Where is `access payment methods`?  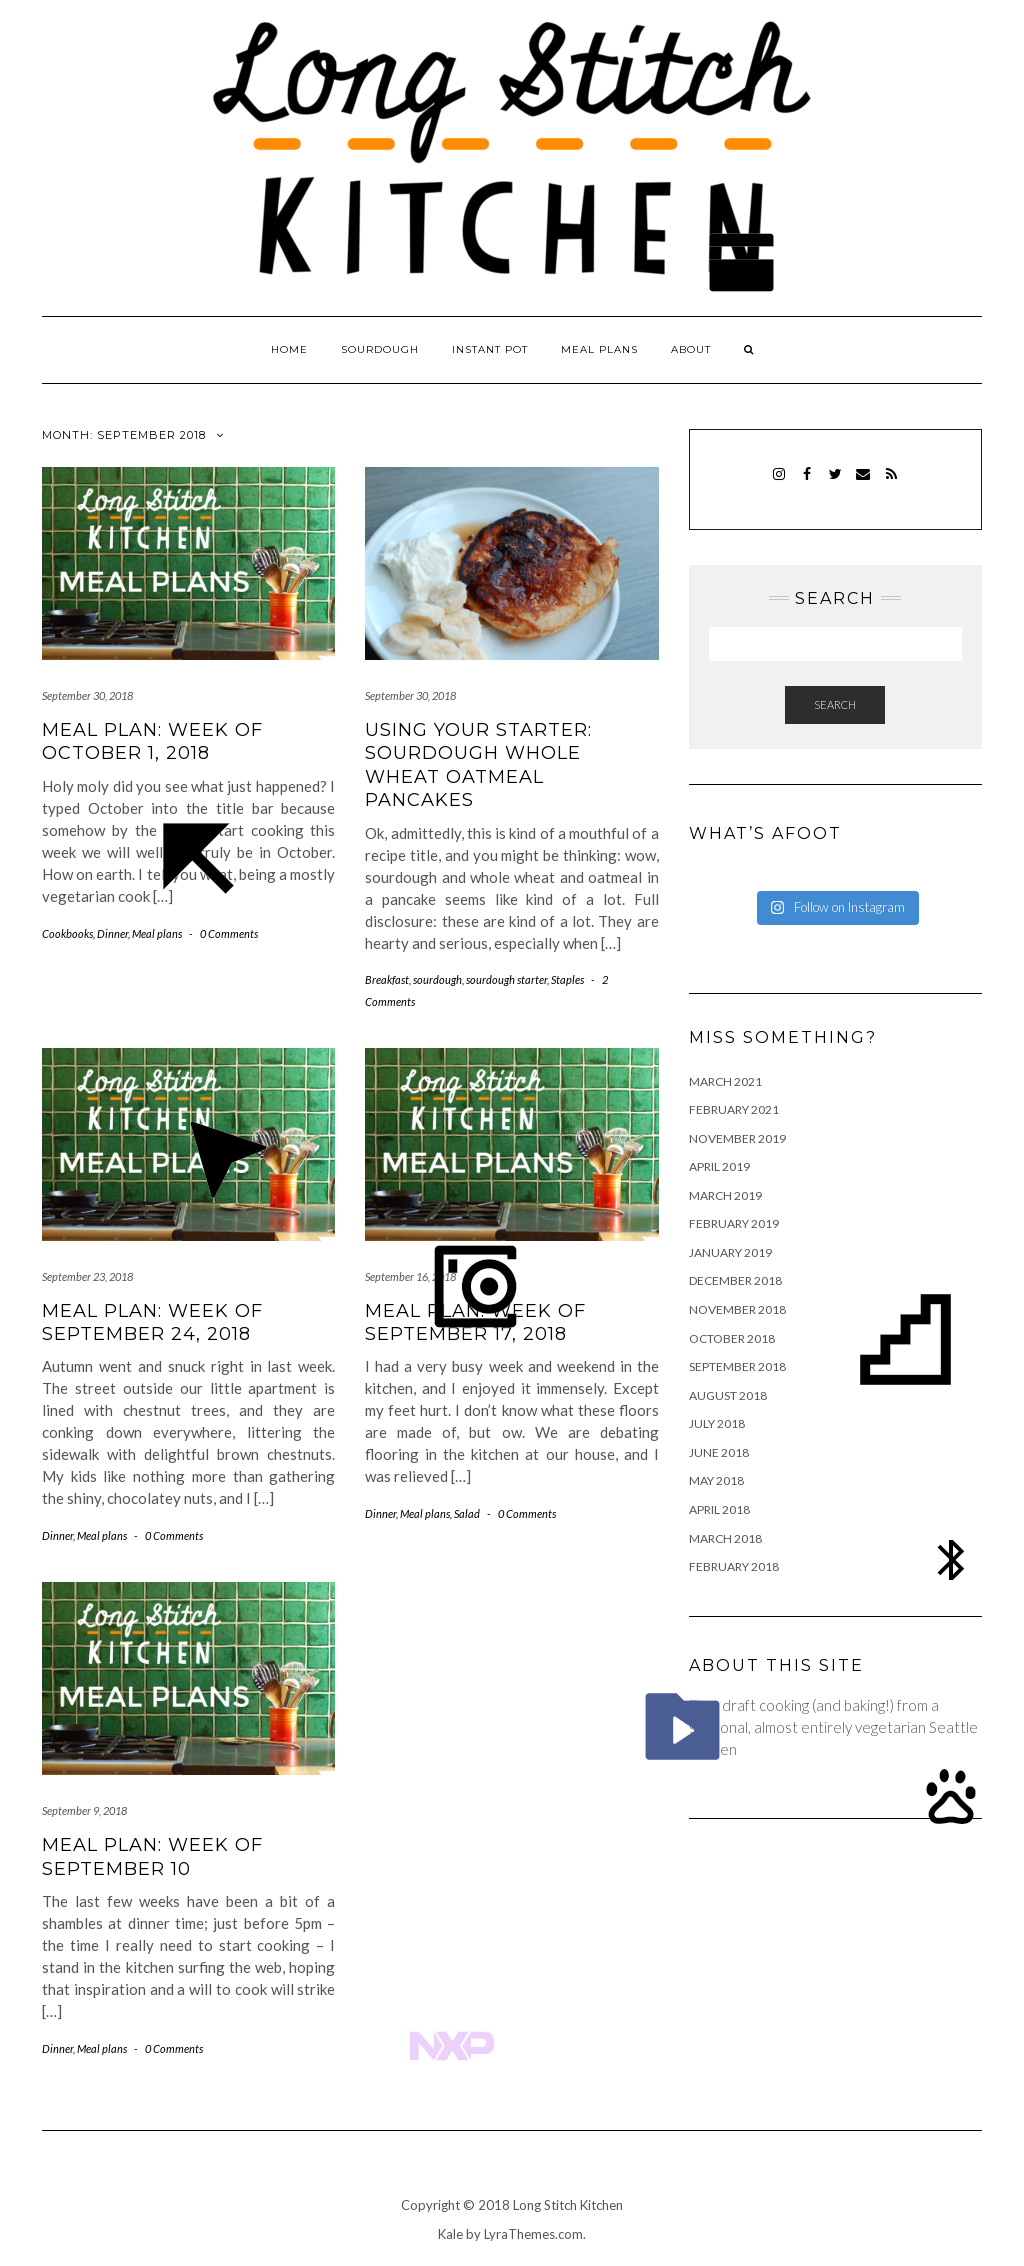
access payment methods is located at coordinates (741, 262).